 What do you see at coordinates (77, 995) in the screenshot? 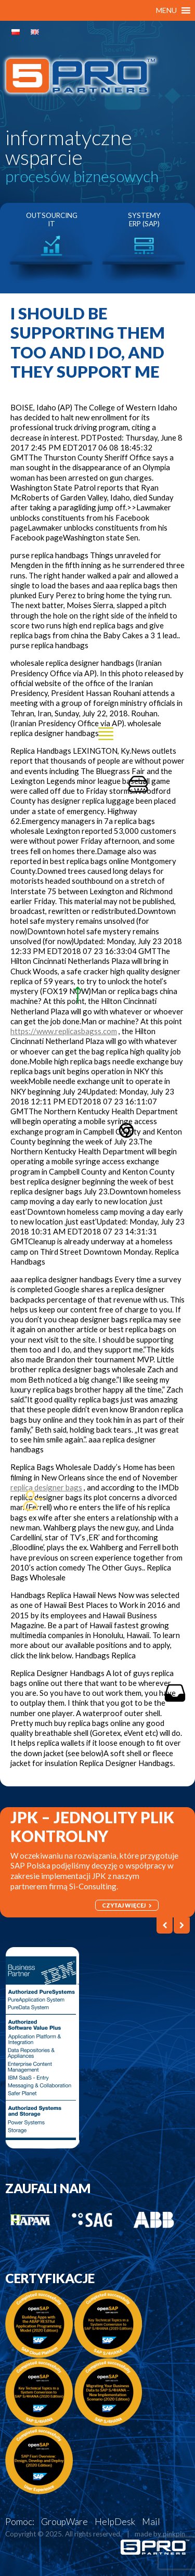
I see `scroll to top of page` at bounding box center [77, 995].